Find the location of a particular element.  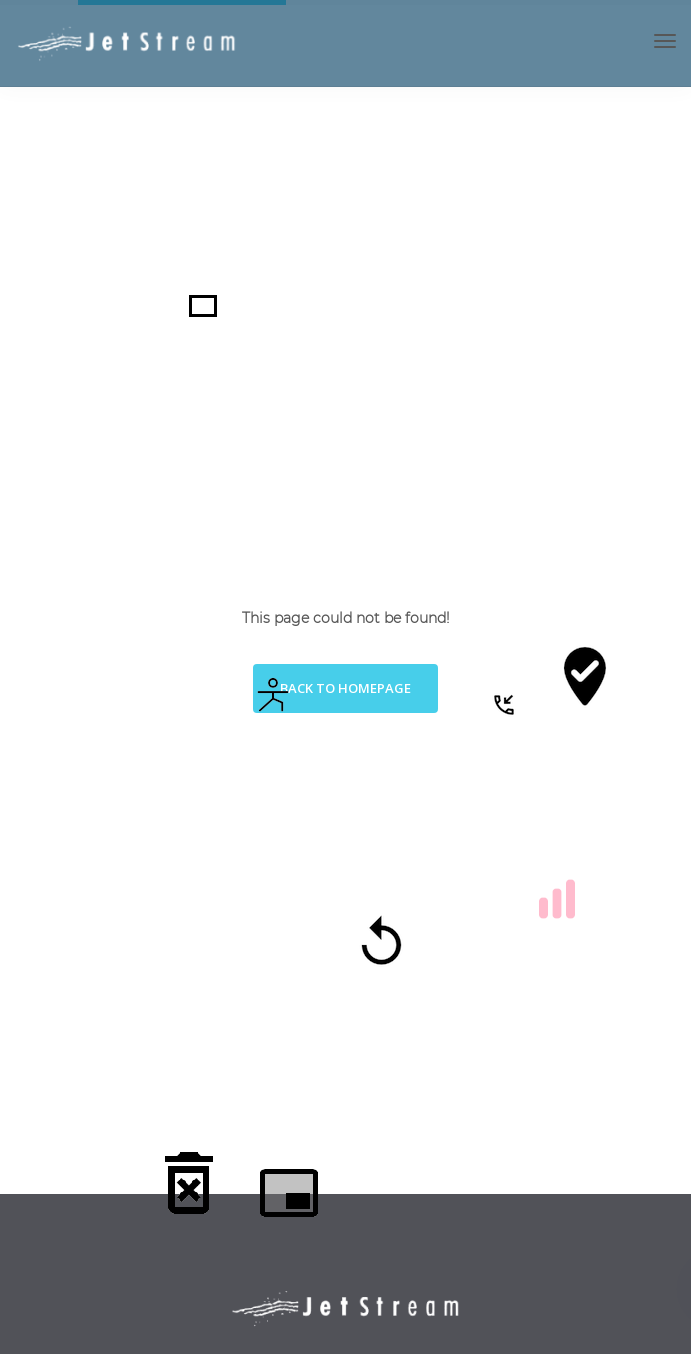

access tai chi or meditation exercises is located at coordinates (273, 696).